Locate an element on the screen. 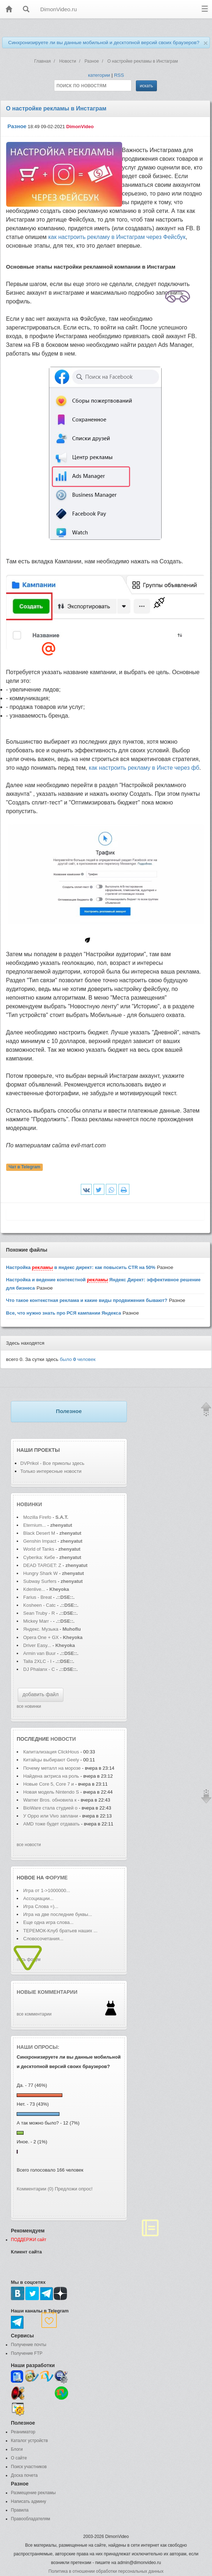 The image size is (212, 2576). enter an email address is located at coordinates (49, 649).